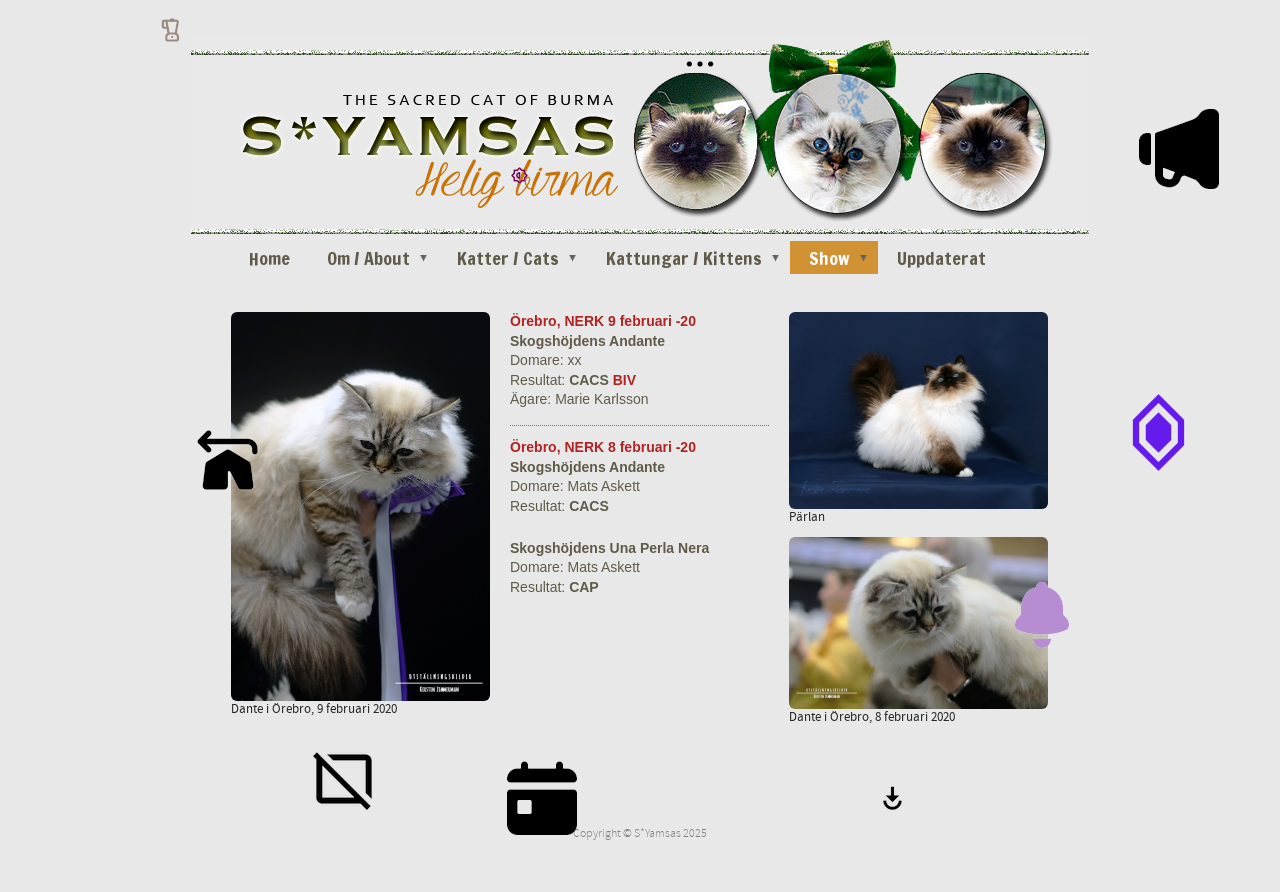 This screenshot has width=1280, height=892. I want to click on return to campsite or base location, so click(228, 460).